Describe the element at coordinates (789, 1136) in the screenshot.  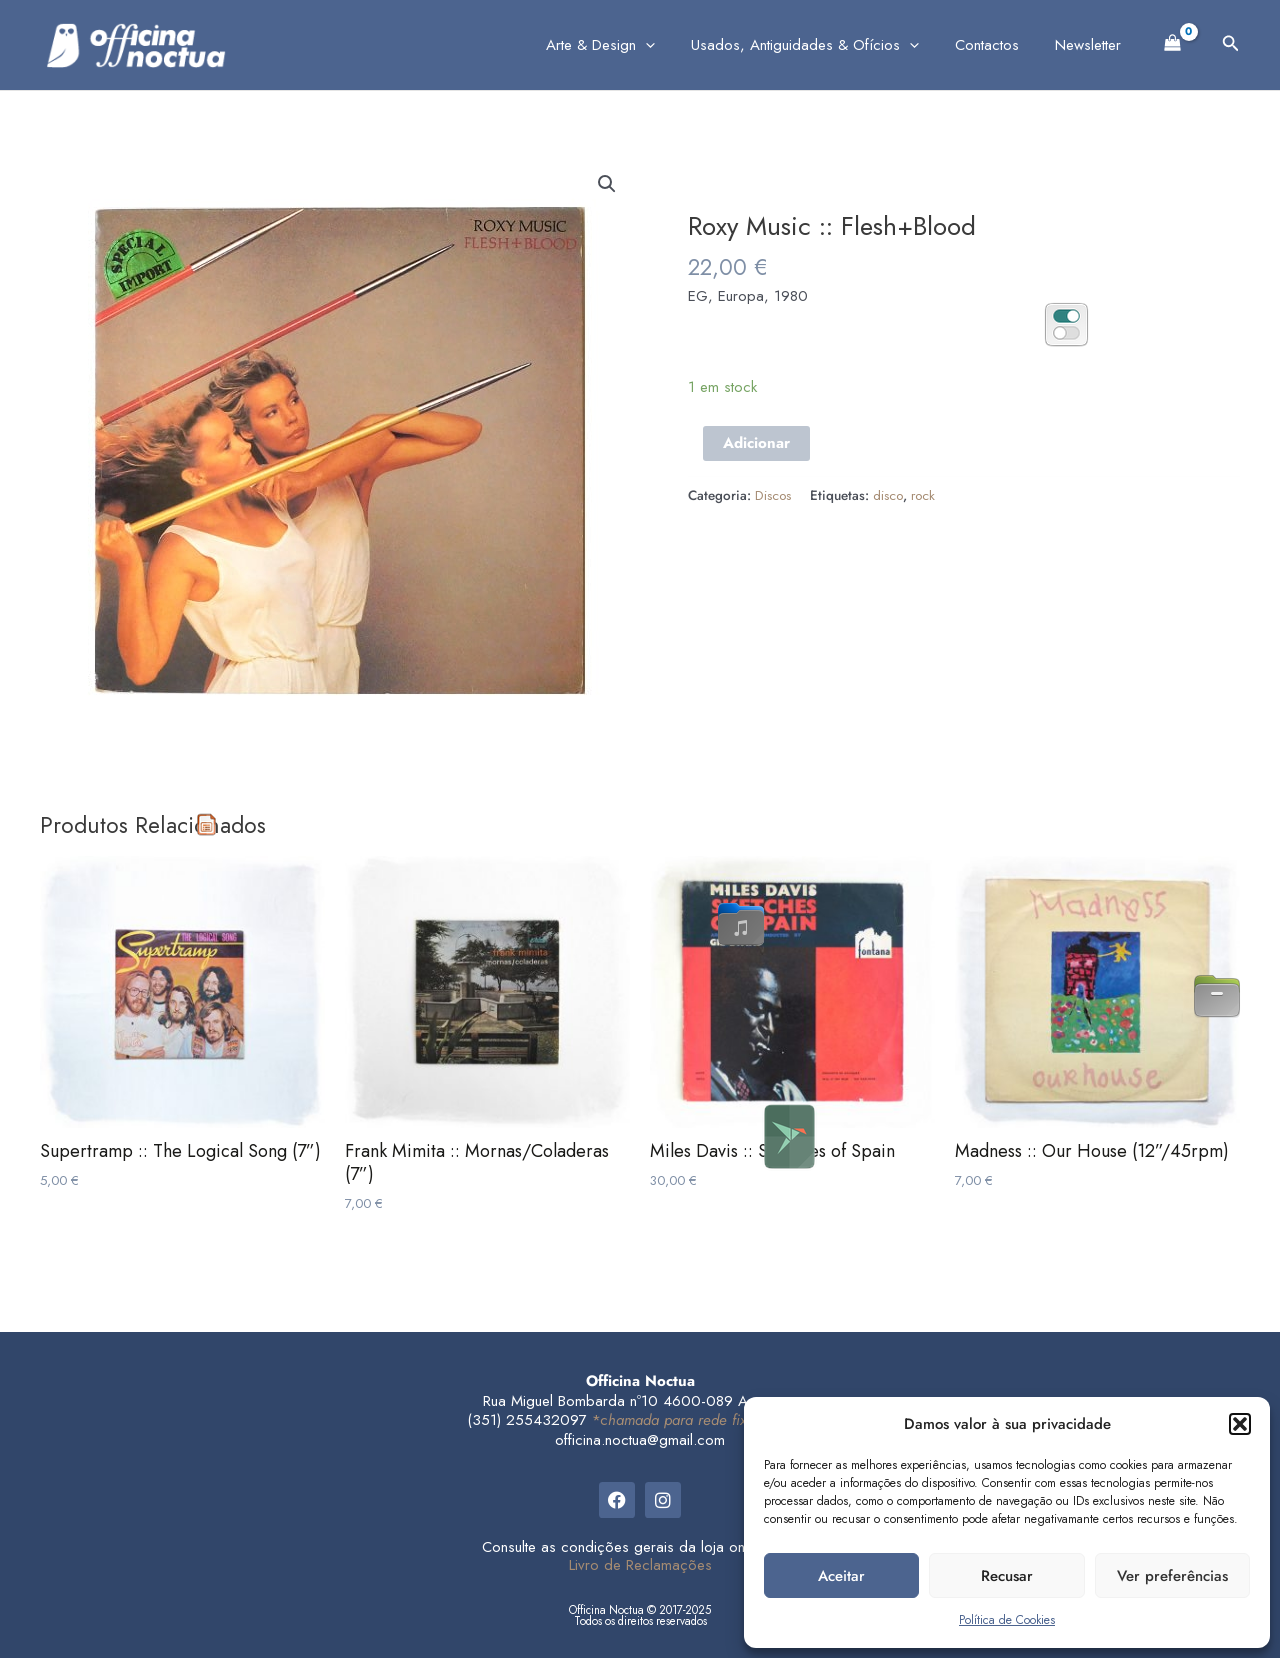
I see `a snap package file for linux software installation` at that location.